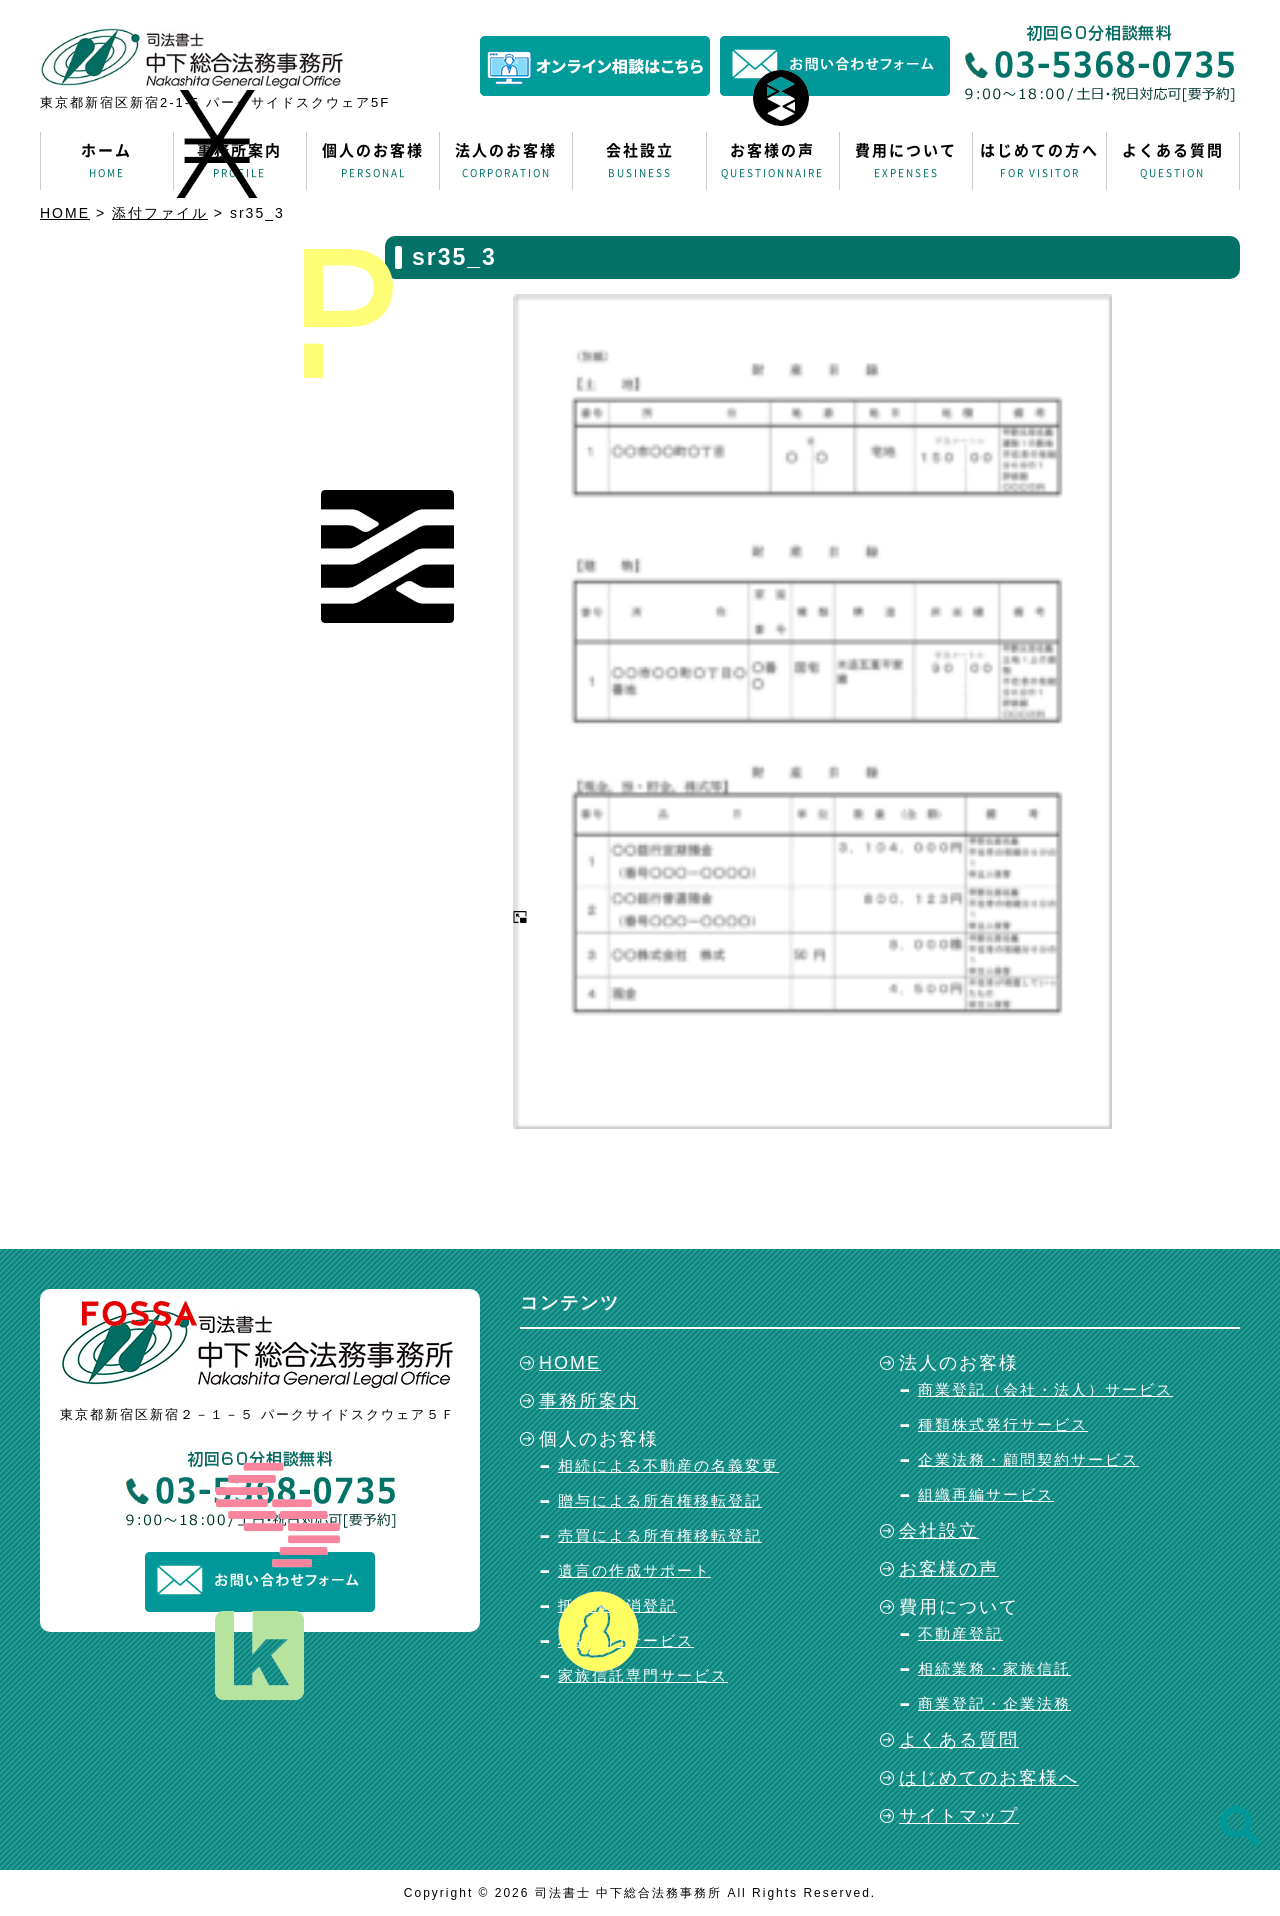 Image resolution: width=1280 pixels, height=1916 pixels. Describe the element at coordinates (520, 917) in the screenshot. I see `exit picture-in-picture mode` at that location.